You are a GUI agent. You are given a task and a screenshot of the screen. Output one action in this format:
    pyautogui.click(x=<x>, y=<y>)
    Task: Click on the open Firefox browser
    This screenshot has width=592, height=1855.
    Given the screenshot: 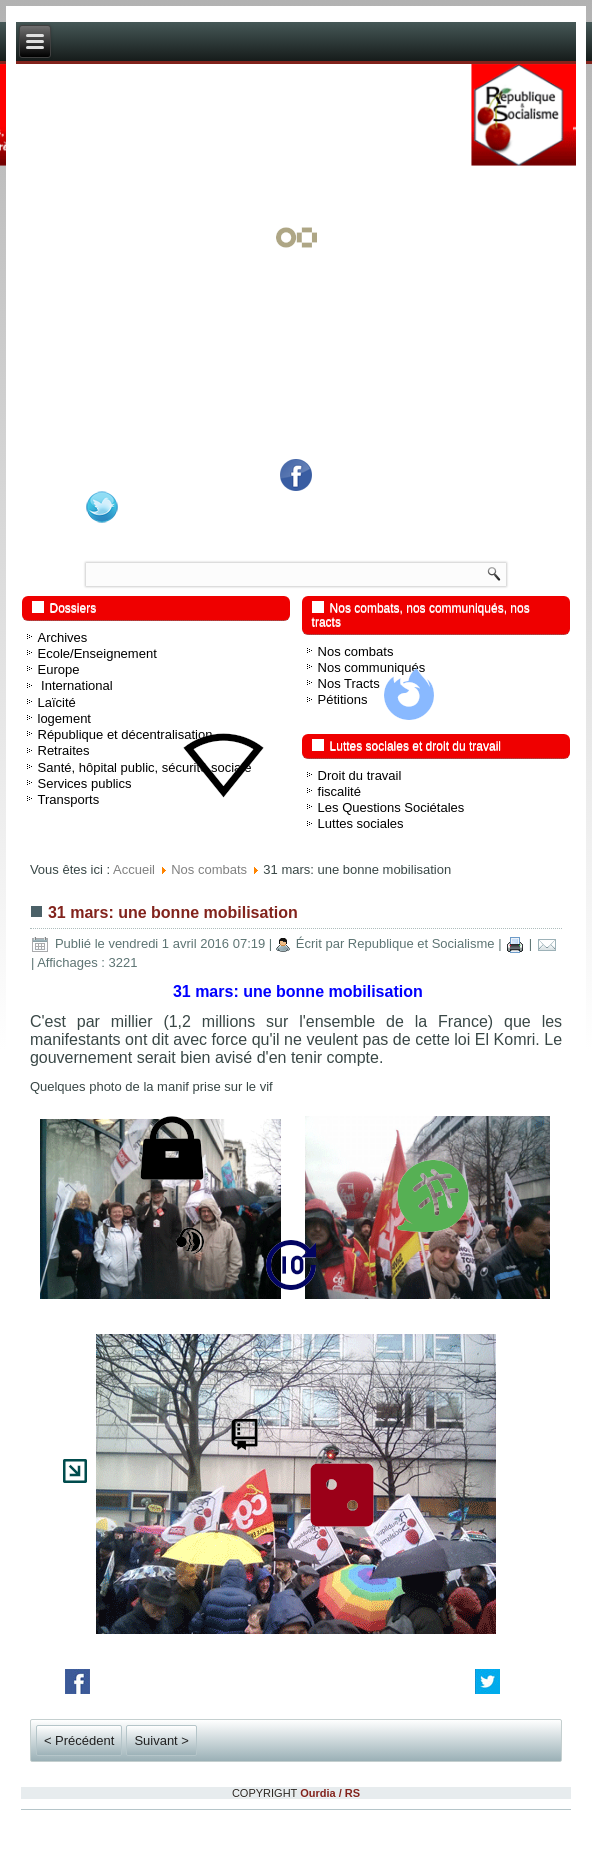 What is the action you would take?
    pyautogui.click(x=409, y=695)
    